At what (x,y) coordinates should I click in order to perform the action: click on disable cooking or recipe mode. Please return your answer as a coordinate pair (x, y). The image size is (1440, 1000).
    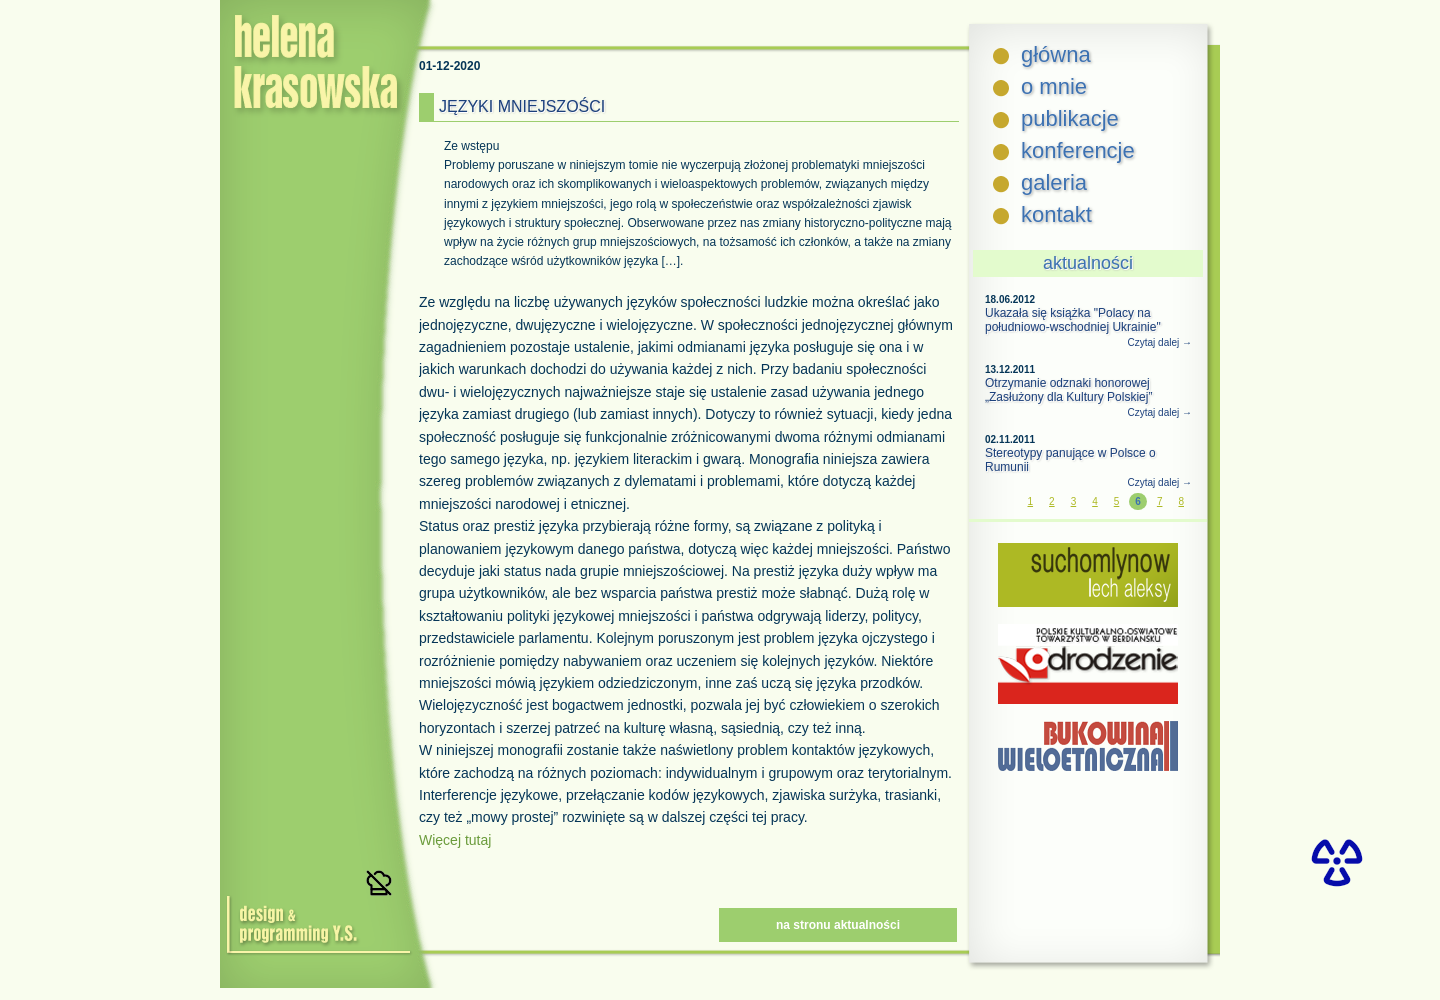
    Looking at the image, I should click on (379, 883).